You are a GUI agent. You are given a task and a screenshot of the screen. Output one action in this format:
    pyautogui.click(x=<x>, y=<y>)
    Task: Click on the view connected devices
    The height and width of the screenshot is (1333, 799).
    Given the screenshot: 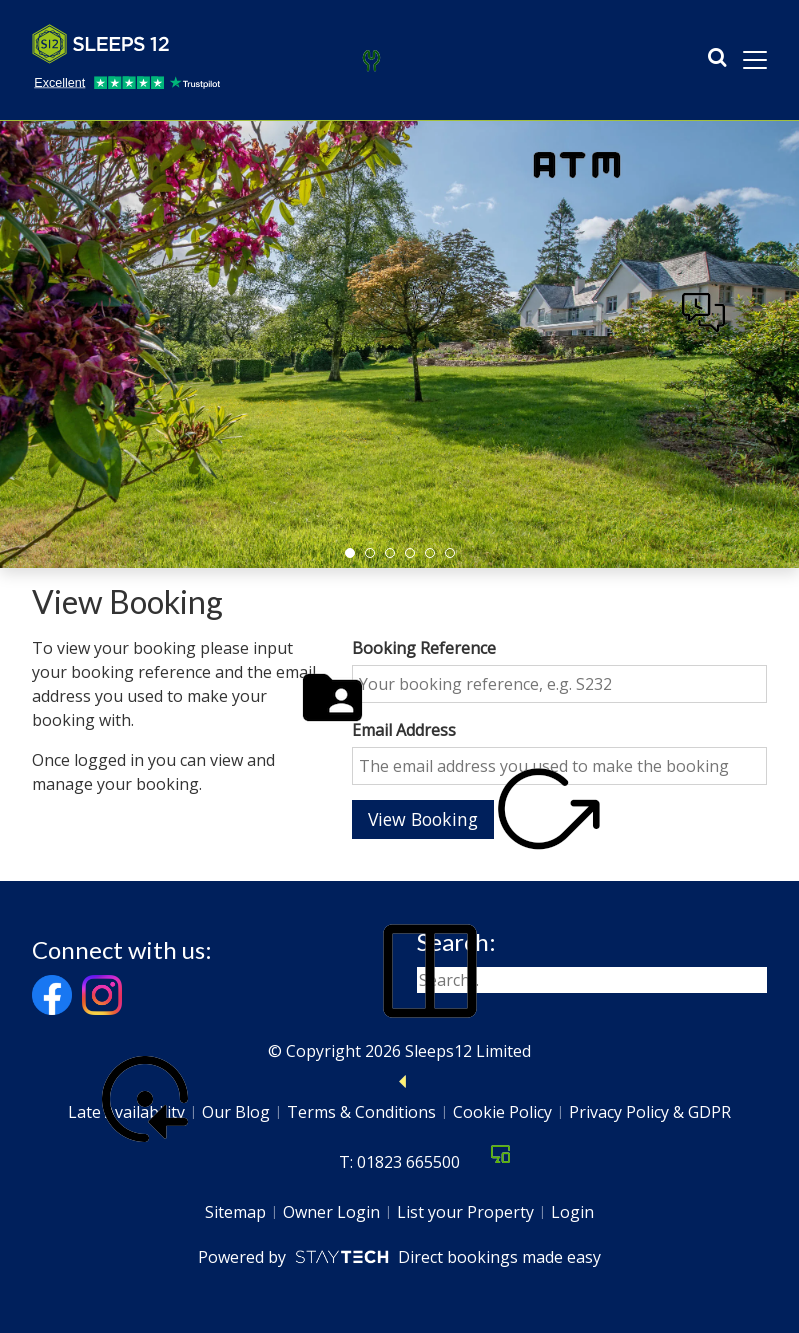 What is the action you would take?
    pyautogui.click(x=500, y=1153)
    